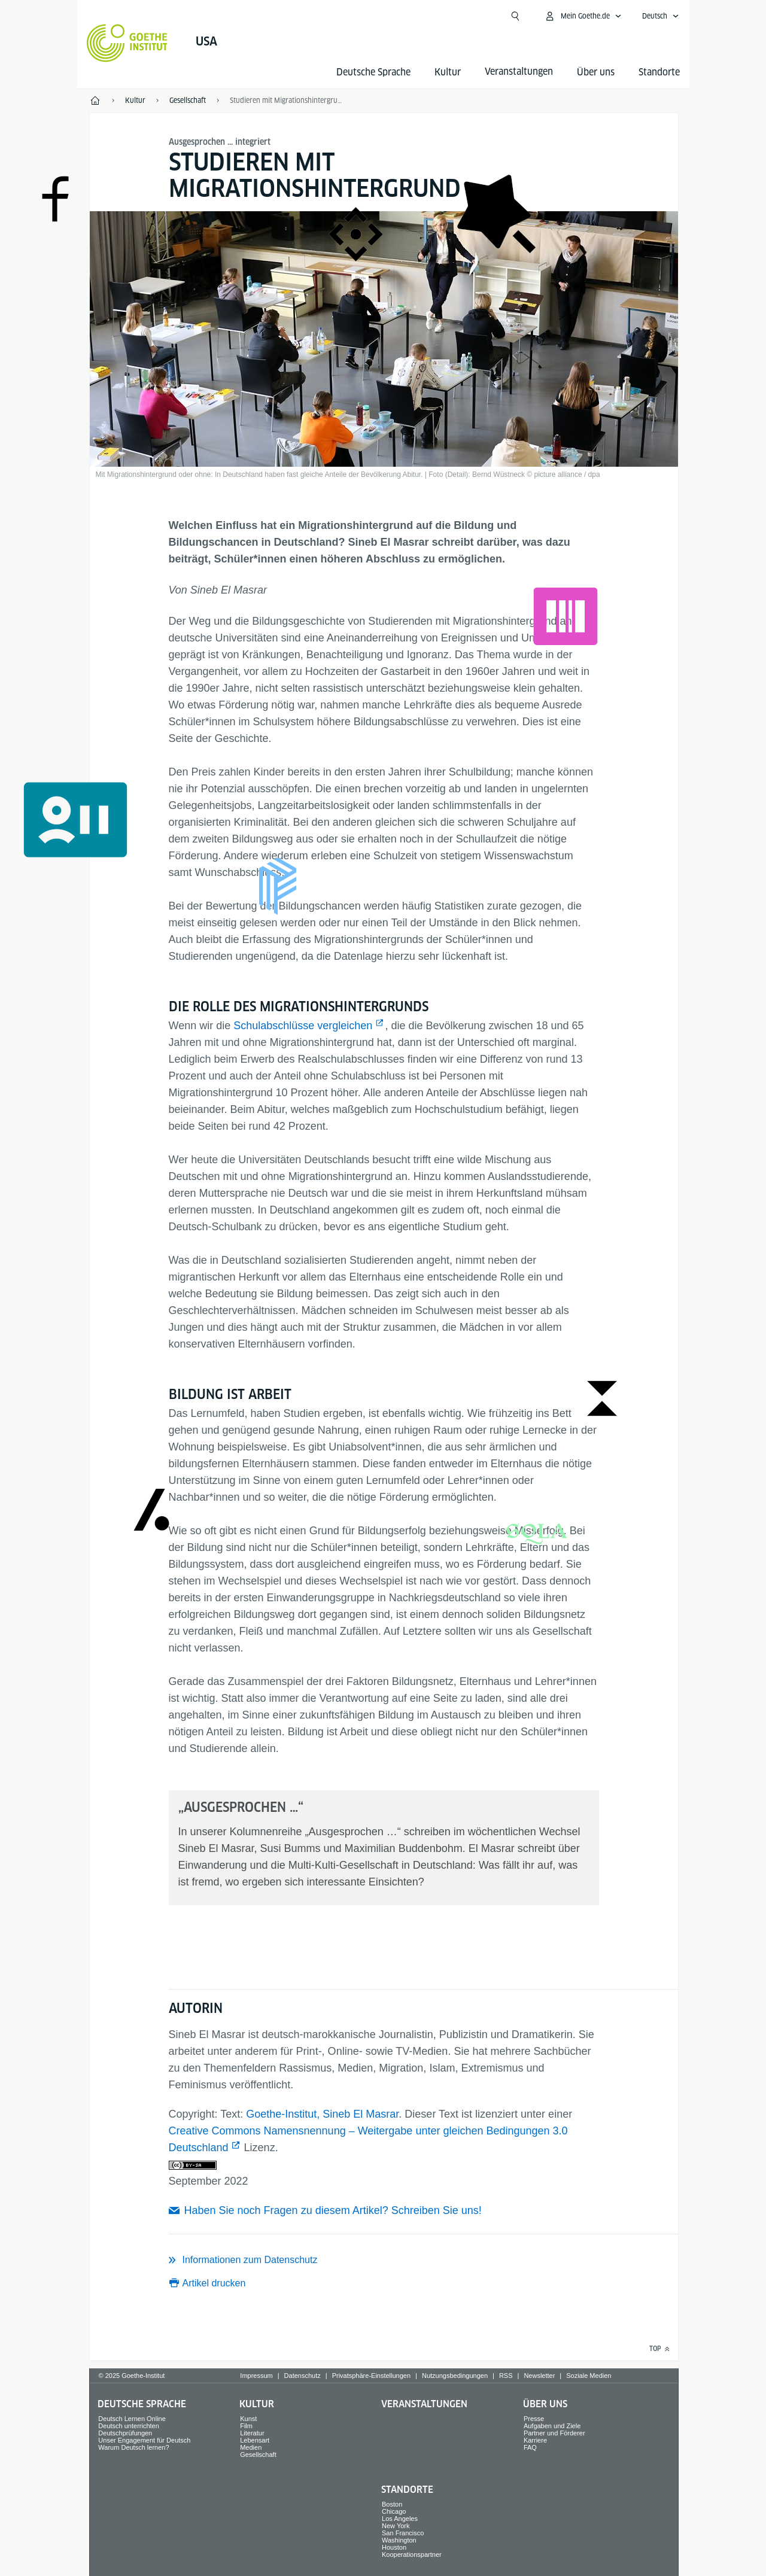  Describe the element at coordinates (54, 201) in the screenshot. I see `open Facebook app` at that location.